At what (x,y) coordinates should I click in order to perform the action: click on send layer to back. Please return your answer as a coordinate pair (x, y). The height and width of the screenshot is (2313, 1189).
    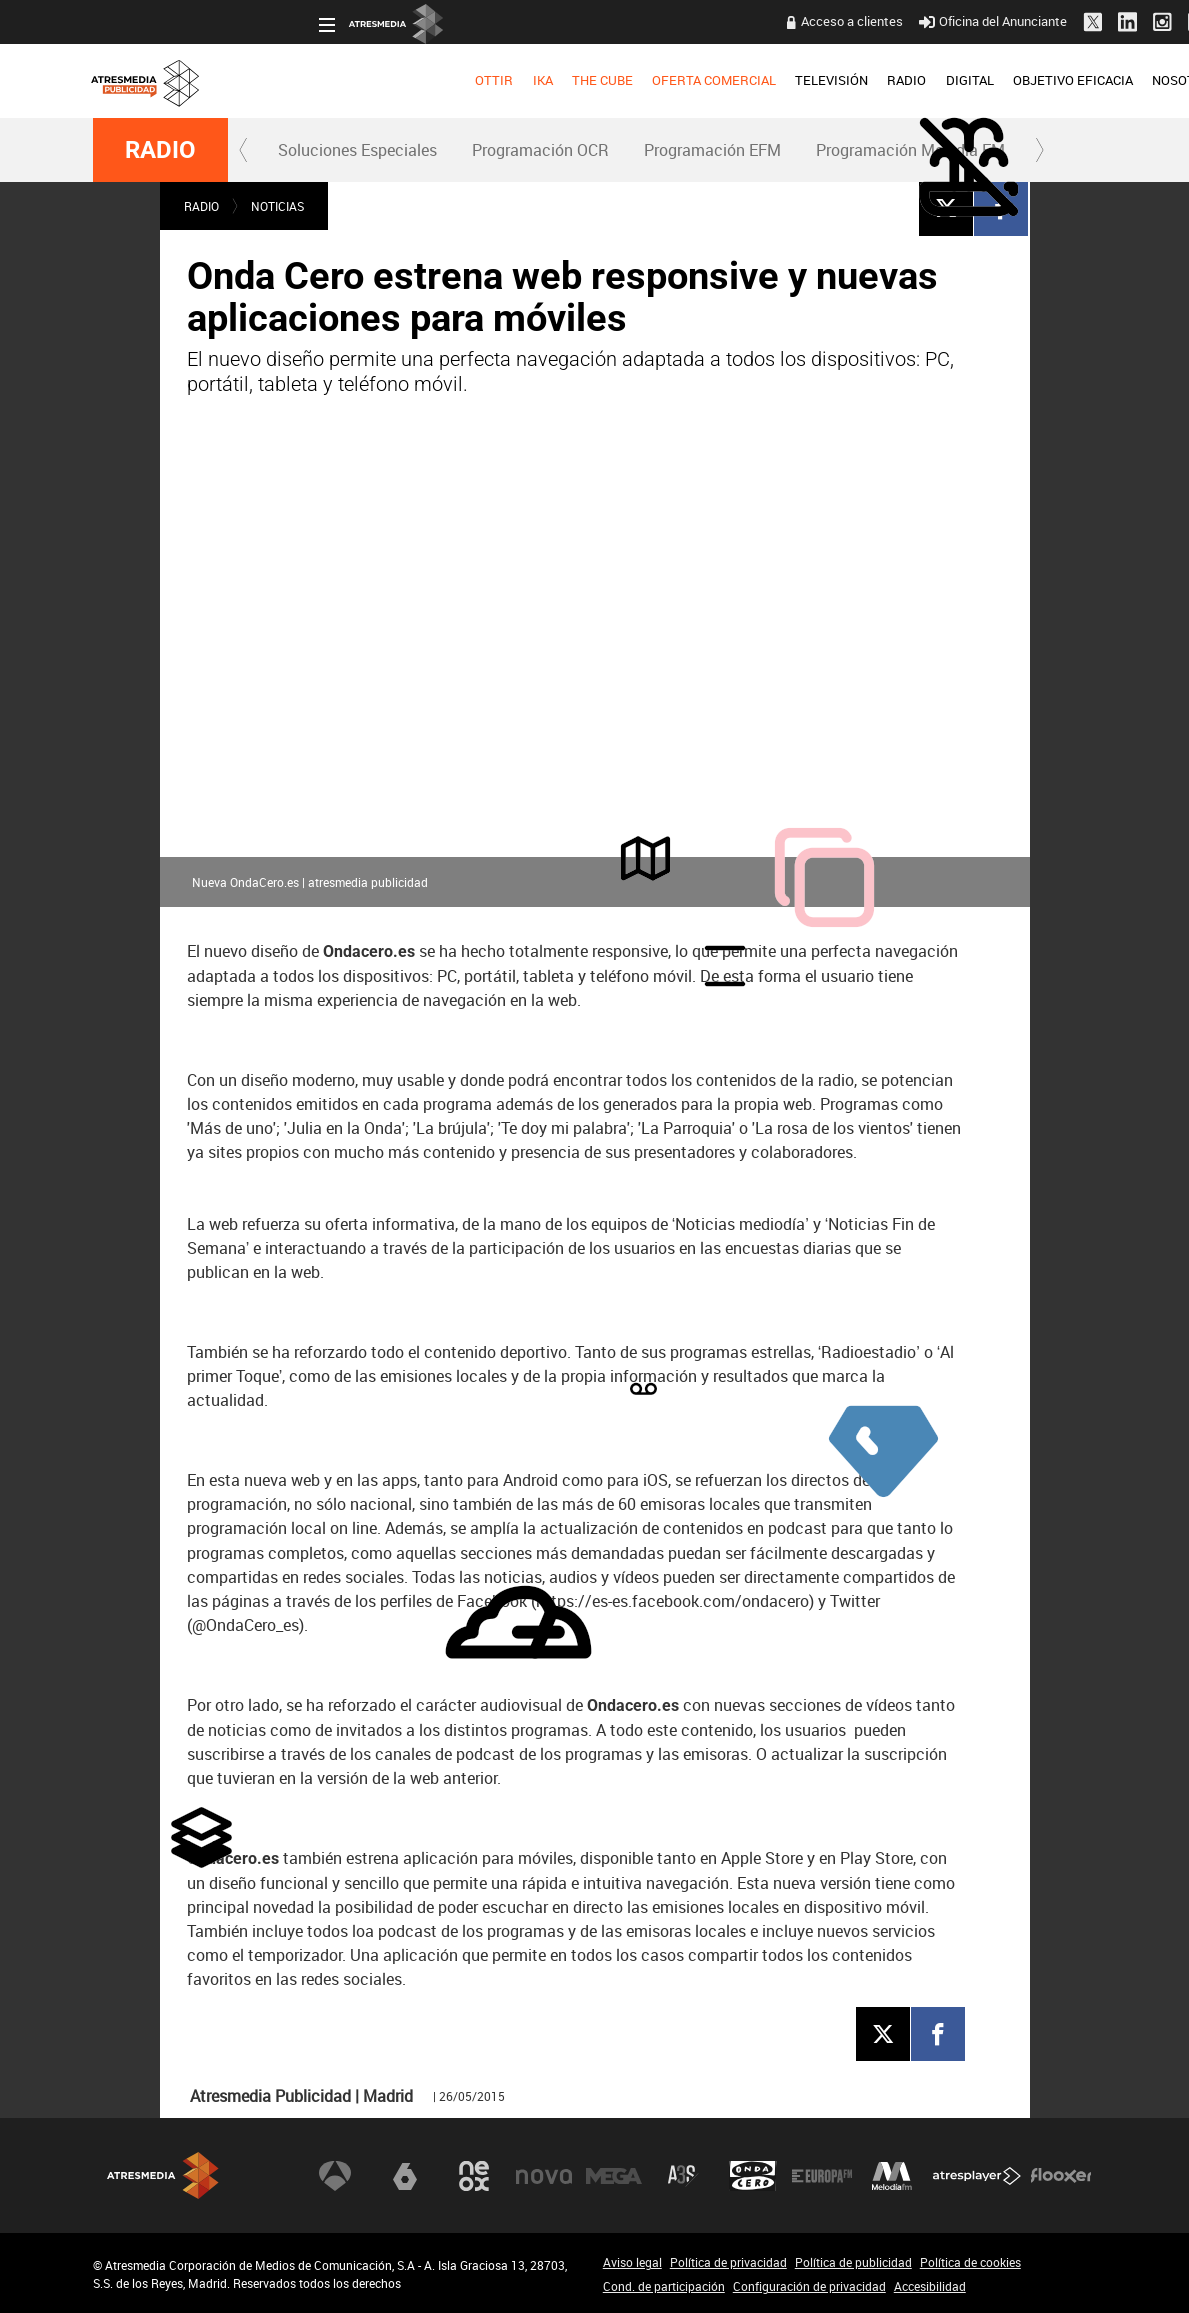
    Looking at the image, I should click on (201, 1837).